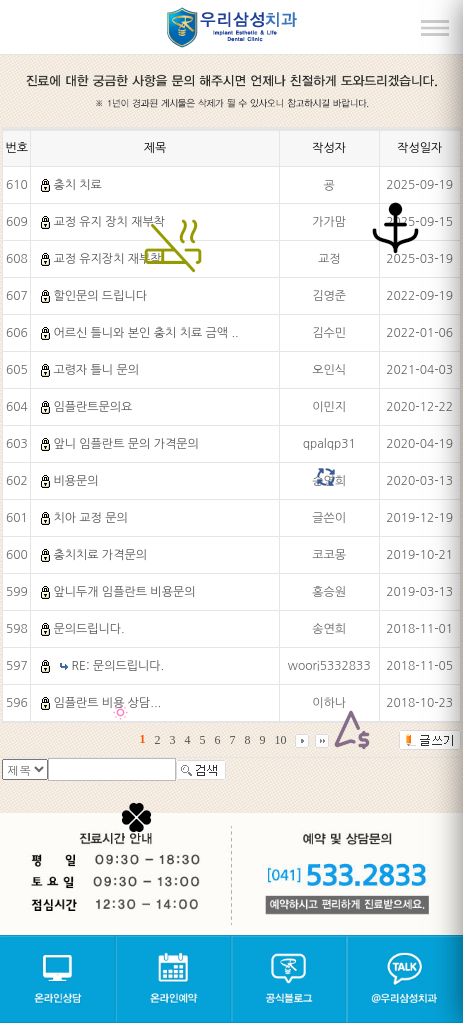 This screenshot has height=1023, width=463. Describe the element at coordinates (120, 712) in the screenshot. I see `adjust screen brightness to low setting` at that location.